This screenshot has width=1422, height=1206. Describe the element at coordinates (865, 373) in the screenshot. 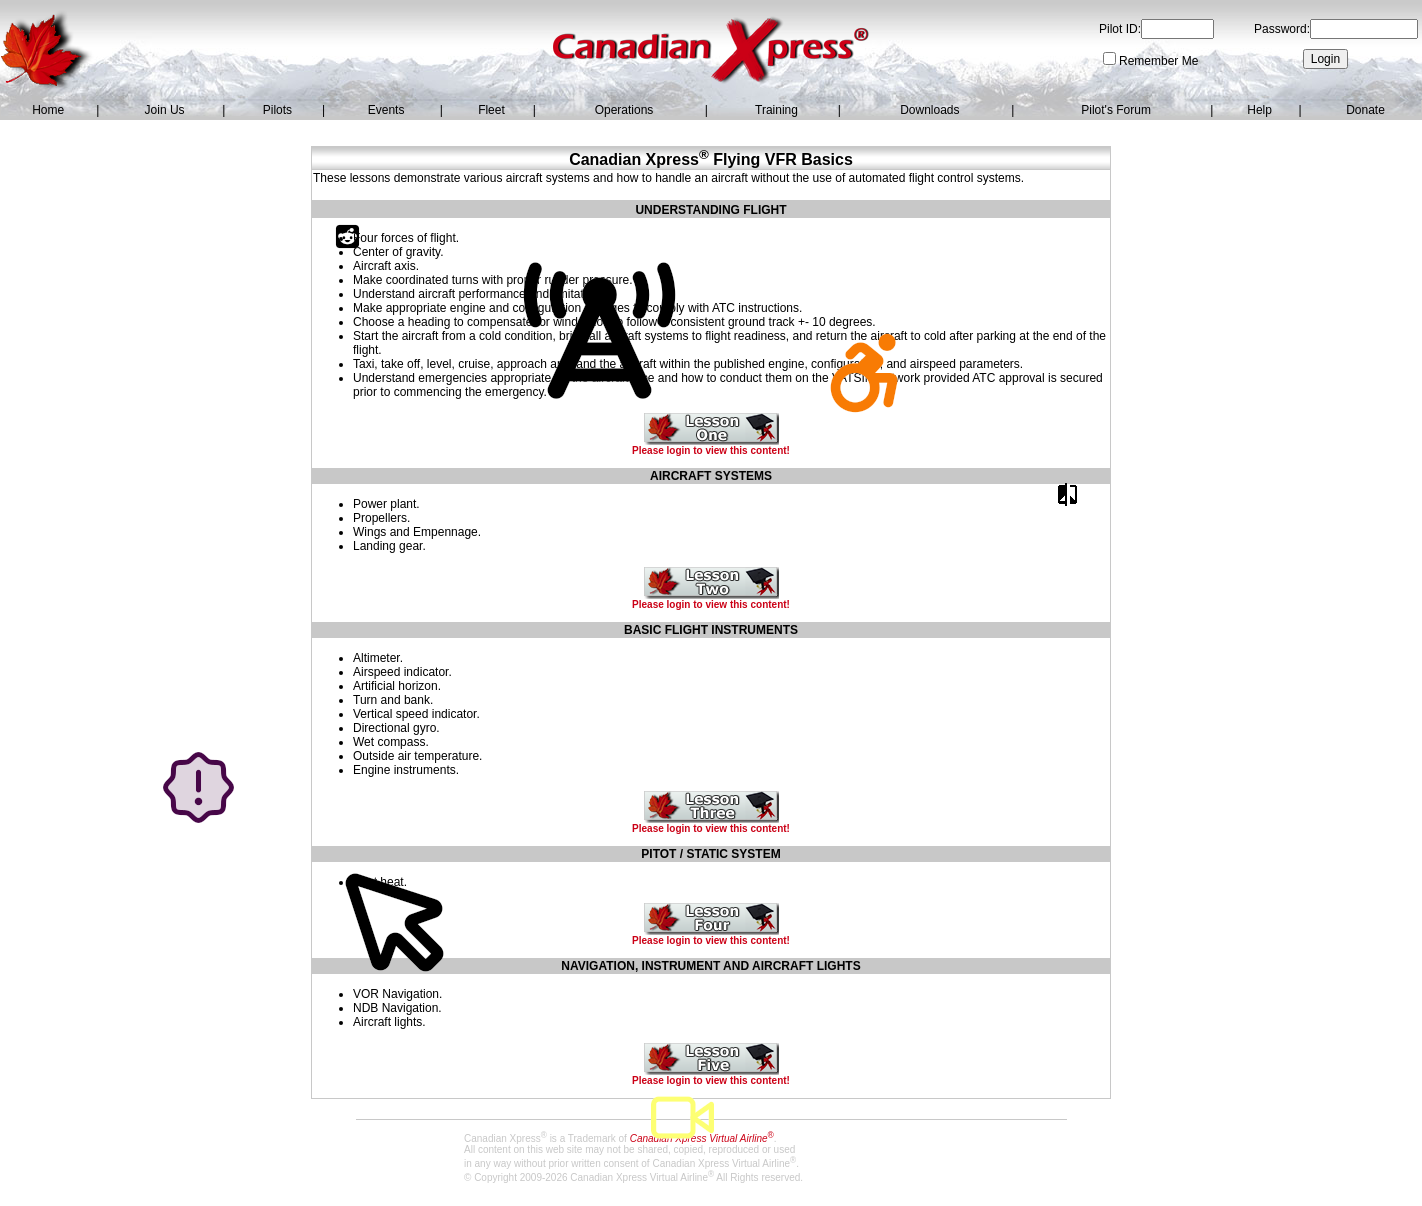

I see `indicates wheelchair accessible route or facility` at that location.